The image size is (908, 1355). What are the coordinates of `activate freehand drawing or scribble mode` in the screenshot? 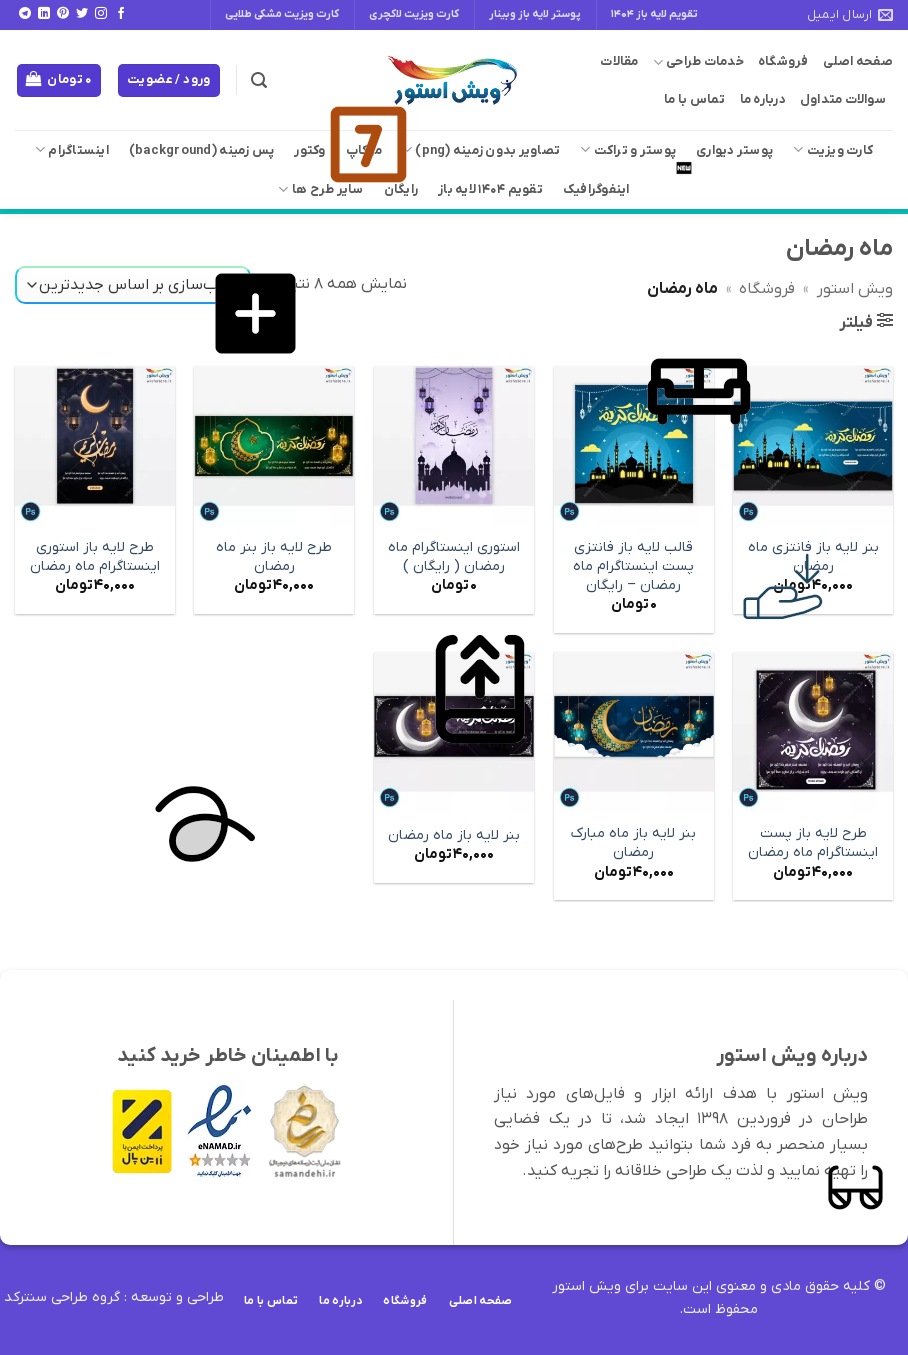 It's located at (200, 824).